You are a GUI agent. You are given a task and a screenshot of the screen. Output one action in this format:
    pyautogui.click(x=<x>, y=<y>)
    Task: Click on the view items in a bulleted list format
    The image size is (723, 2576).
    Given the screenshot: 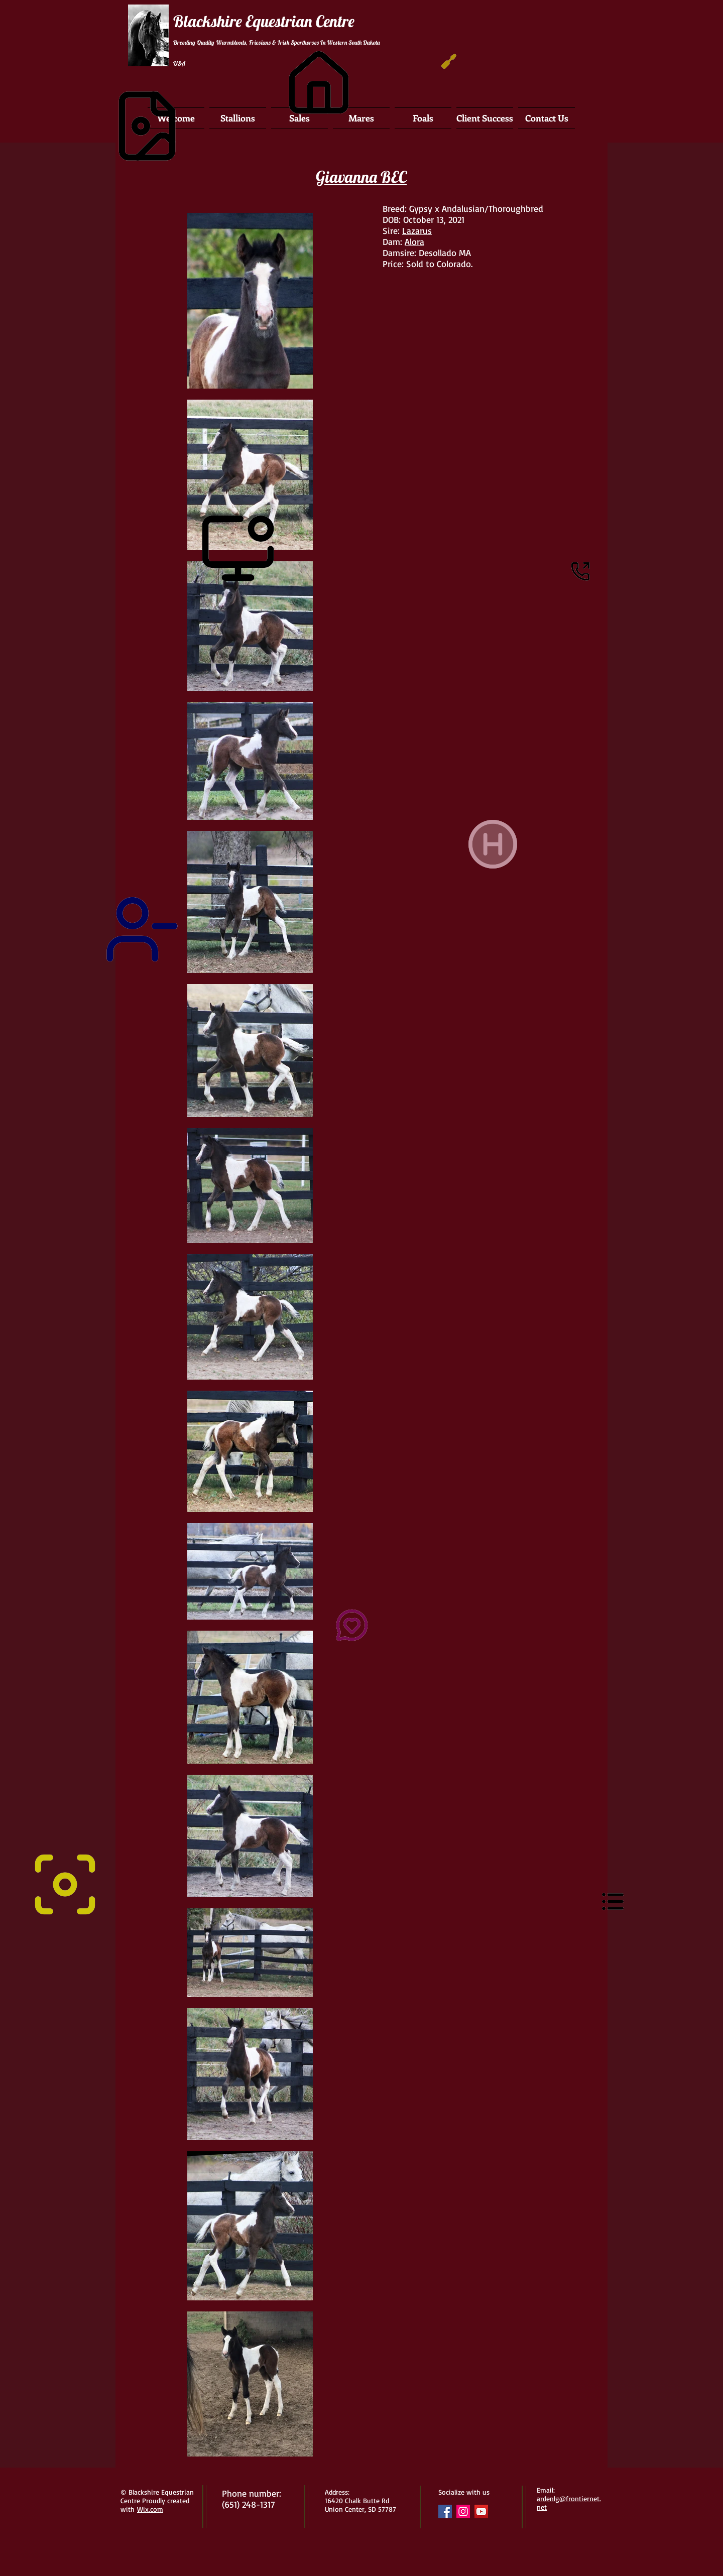 What is the action you would take?
    pyautogui.click(x=613, y=1901)
    